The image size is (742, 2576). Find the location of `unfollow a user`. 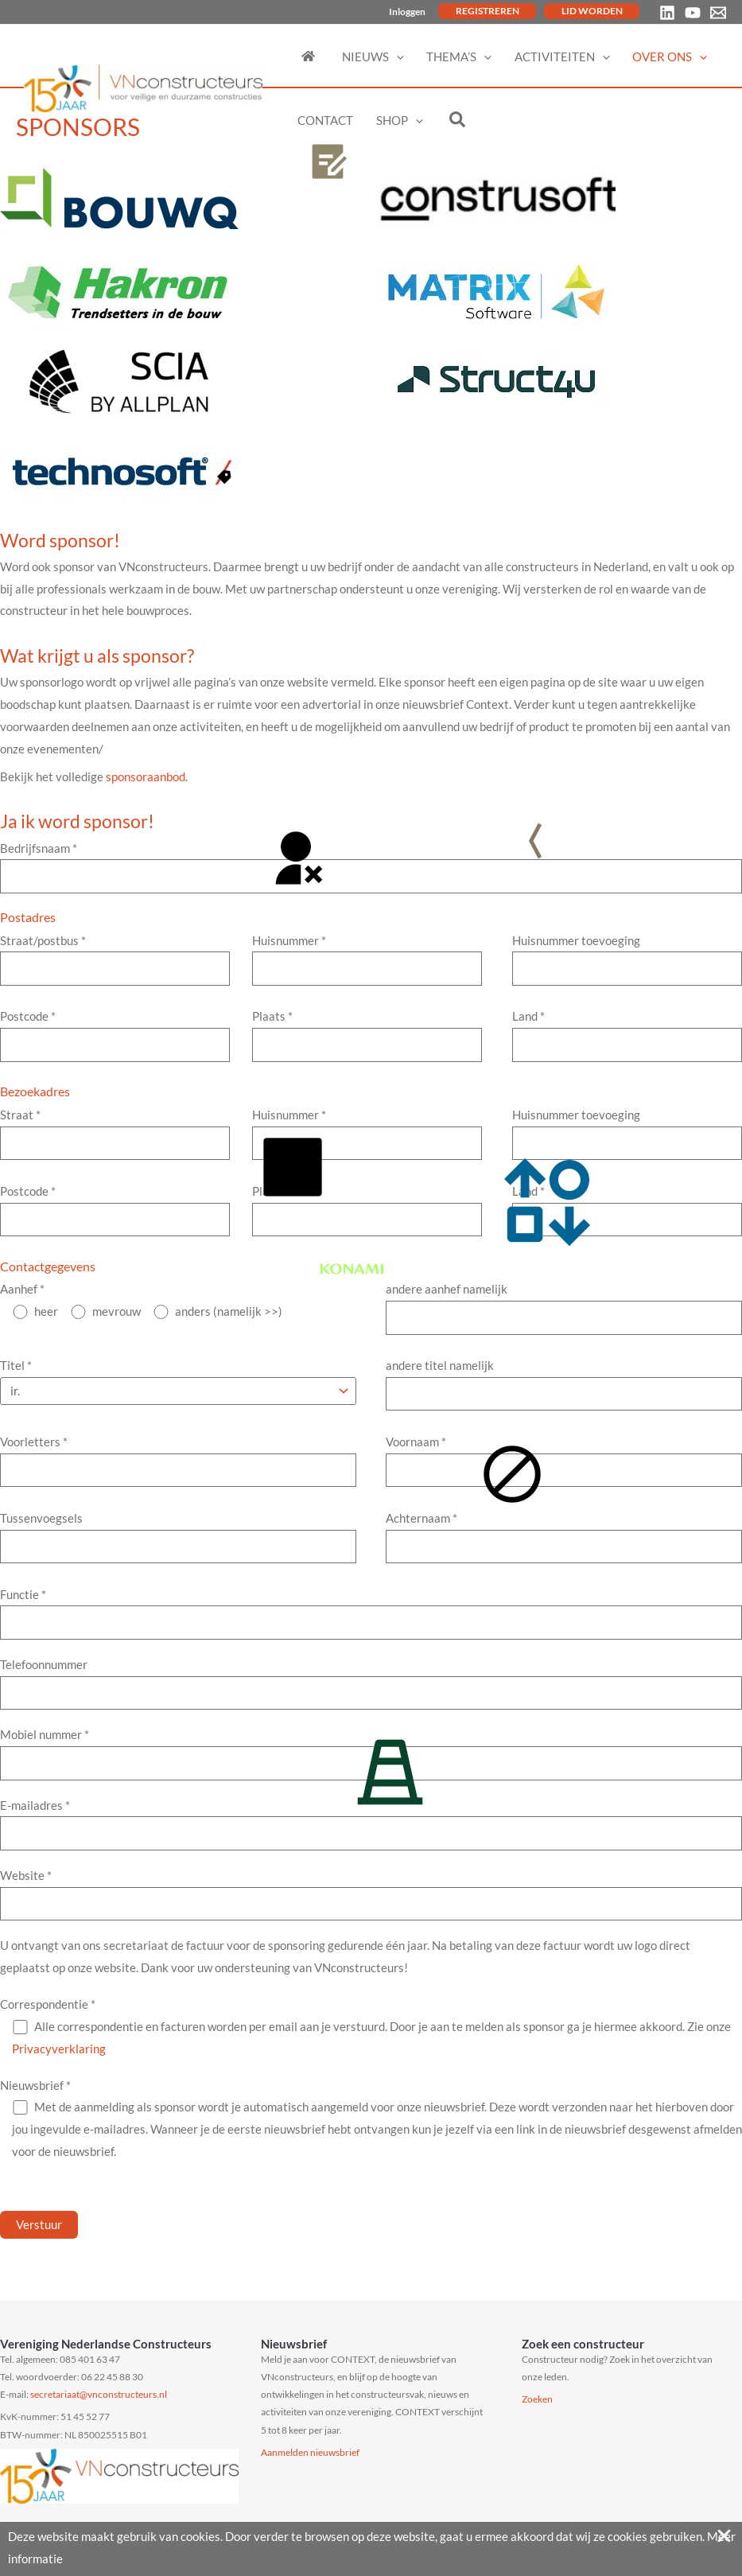

unfollow a user is located at coordinates (296, 859).